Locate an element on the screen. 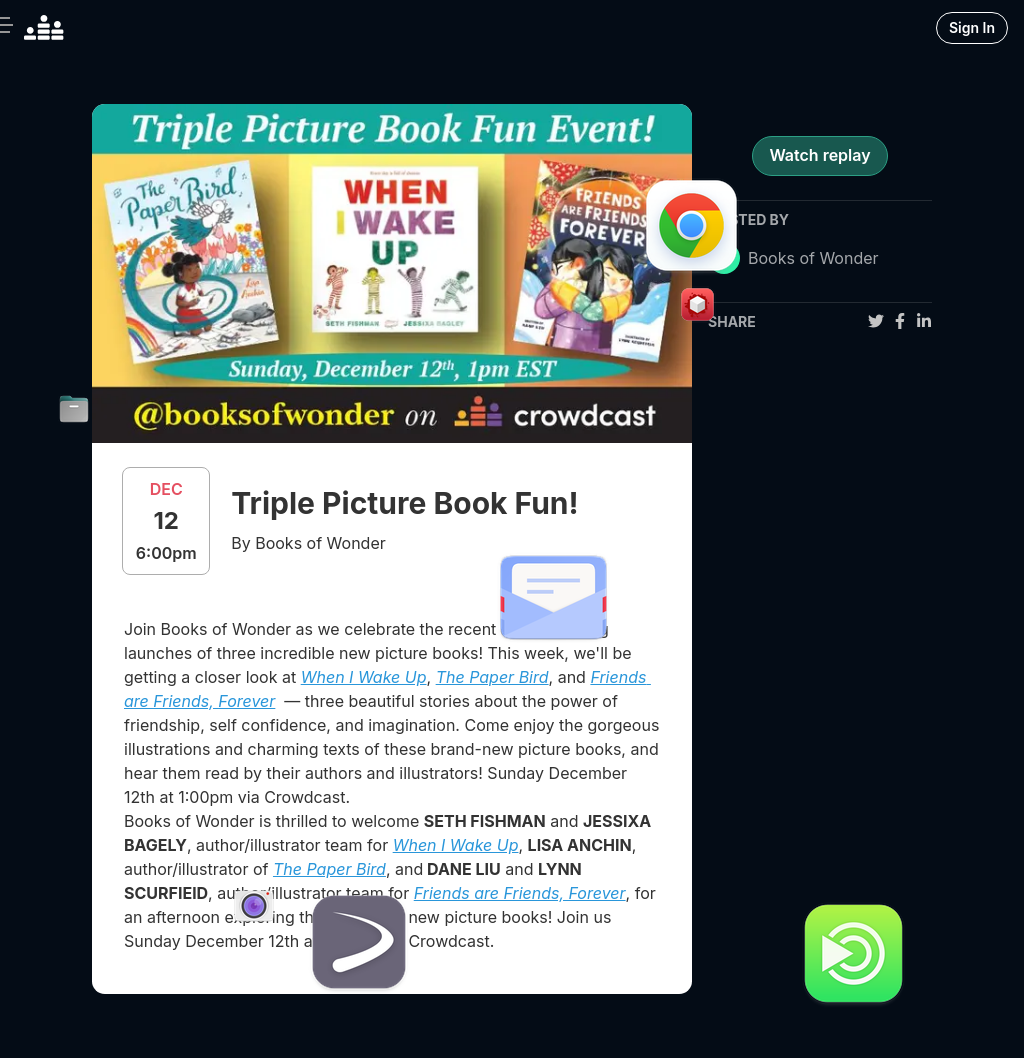 The width and height of the screenshot is (1024, 1058). launch assaultcube game is located at coordinates (697, 304).